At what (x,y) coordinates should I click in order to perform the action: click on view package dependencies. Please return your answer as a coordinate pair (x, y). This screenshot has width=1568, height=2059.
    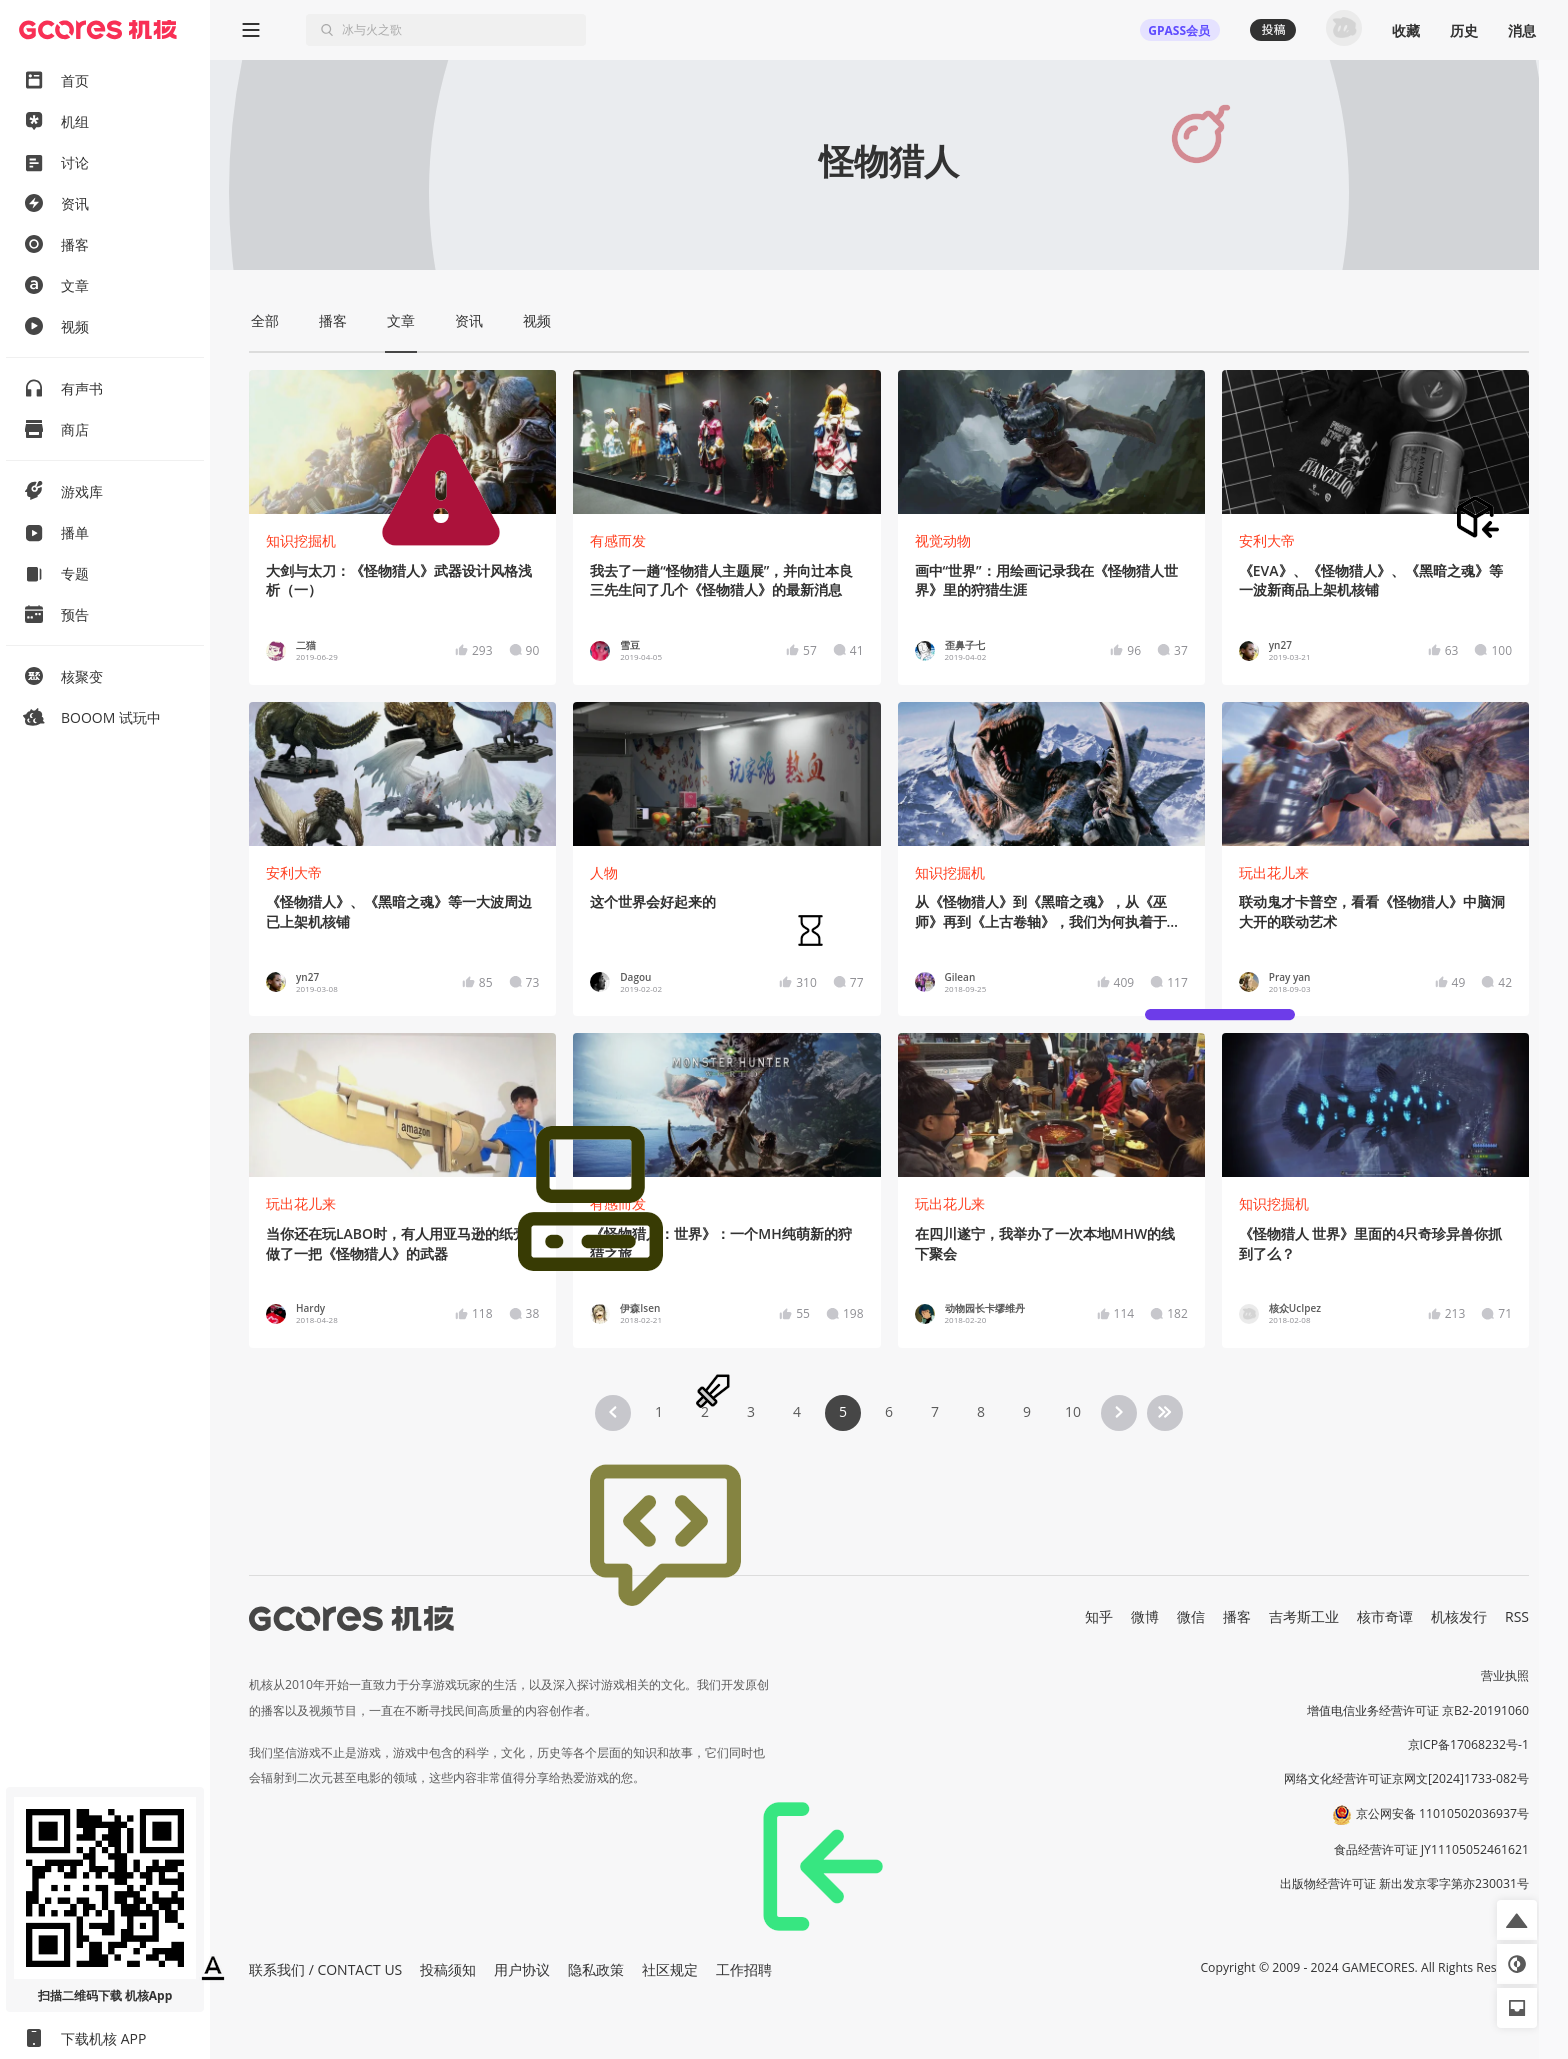
    Looking at the image, I should click on (1478, 517).